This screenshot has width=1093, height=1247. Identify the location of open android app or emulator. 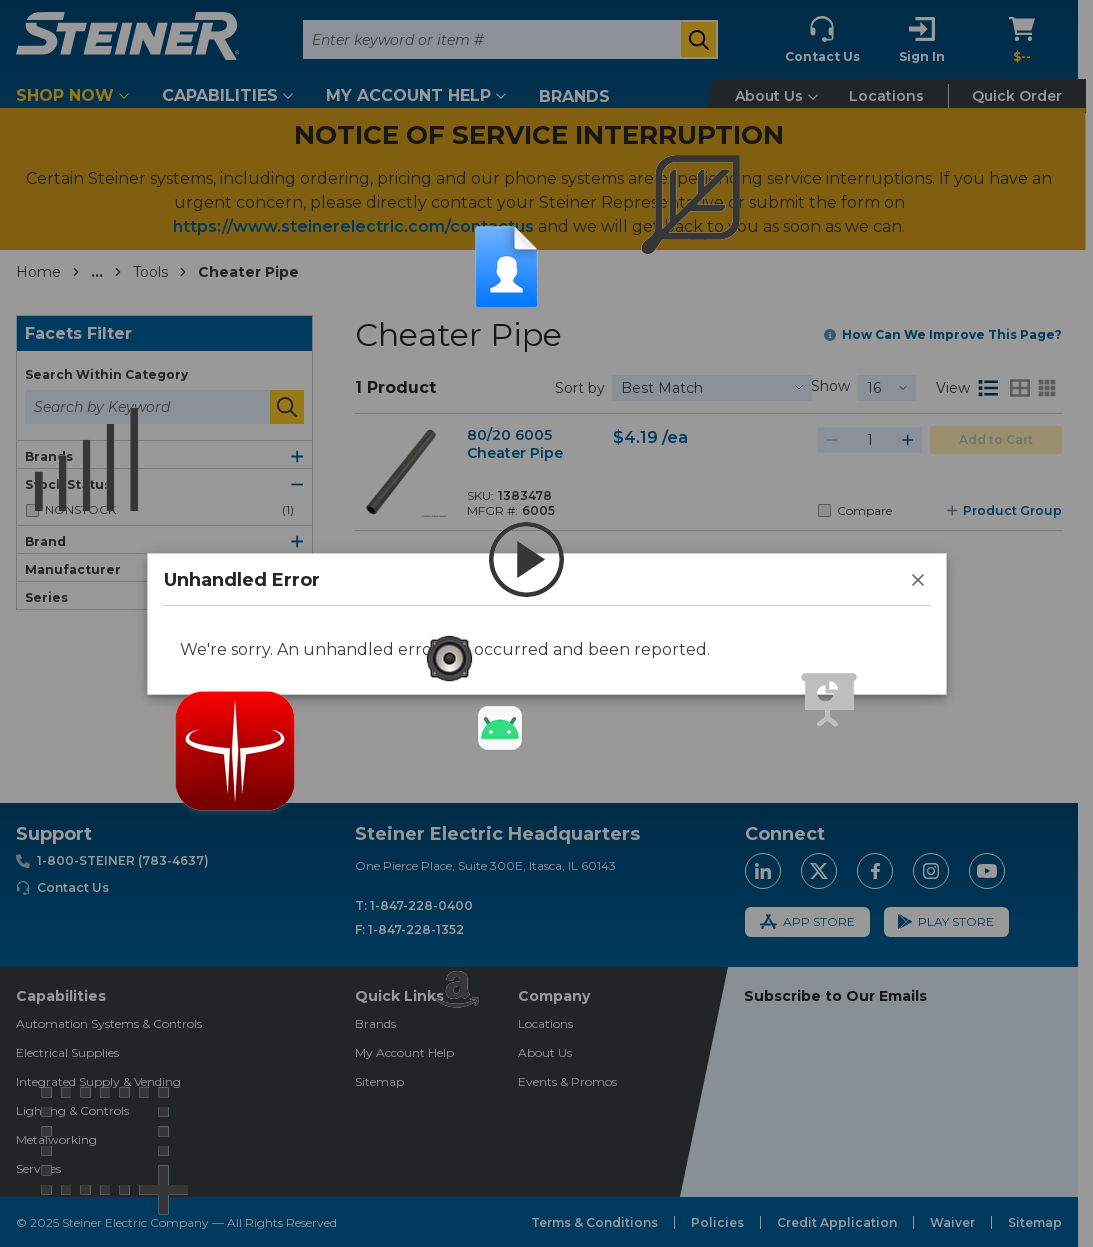
(500, 728).